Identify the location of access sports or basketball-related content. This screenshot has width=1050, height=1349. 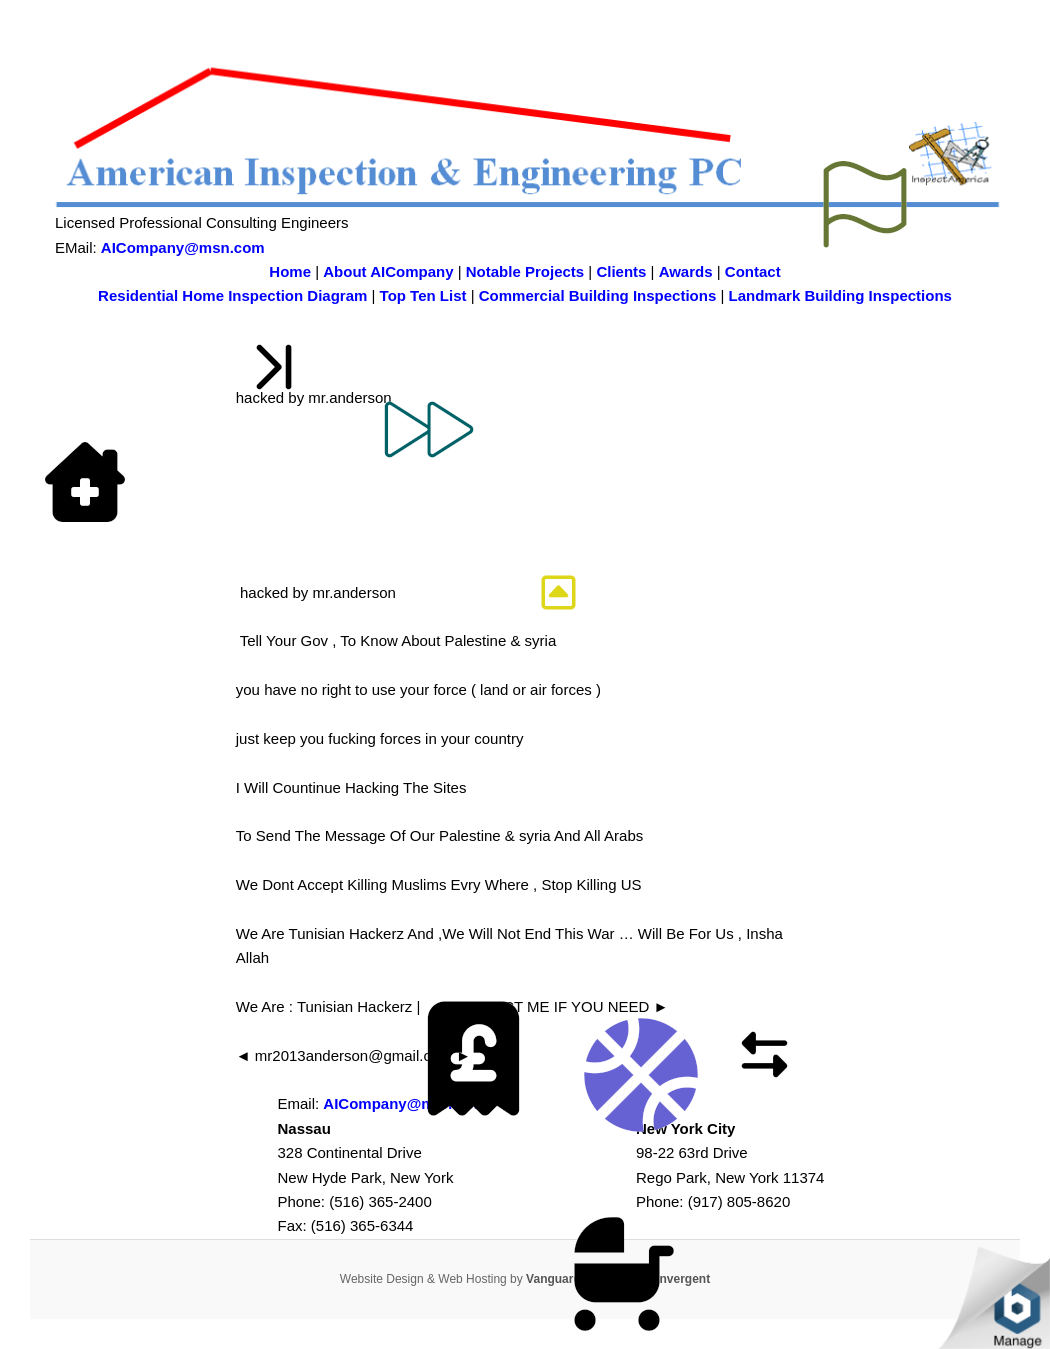
(641, 1075).